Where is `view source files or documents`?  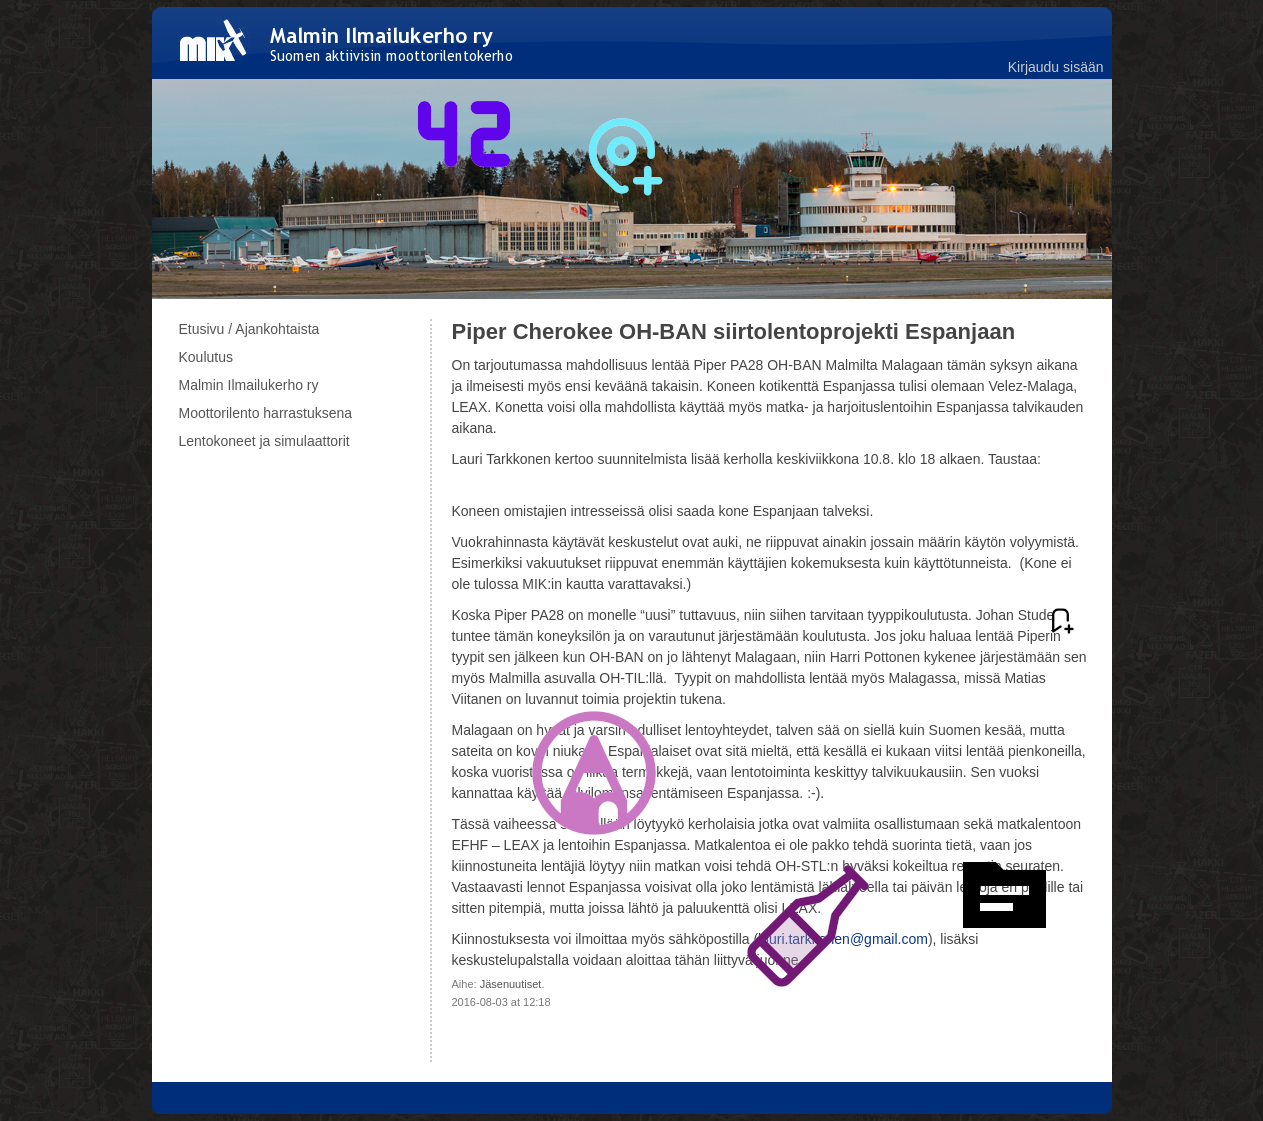 view source files or documents is located at coordinates (1004, 894).